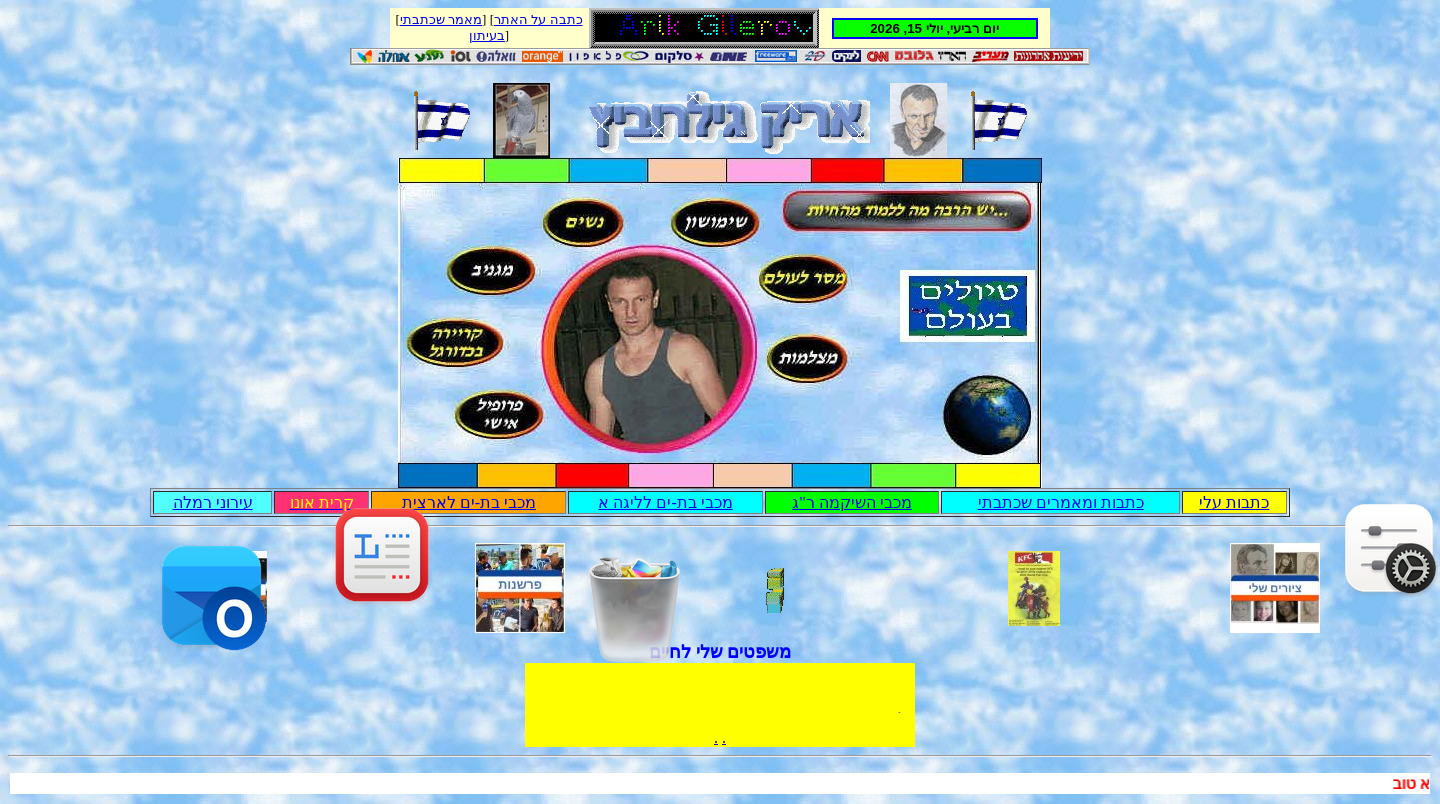 Image resolution: width=1440 pixels, height=804 pixels. Describe the element at coordinates (634, 610) in the screenshot. I see `trash bin containing deleted items` at that location.